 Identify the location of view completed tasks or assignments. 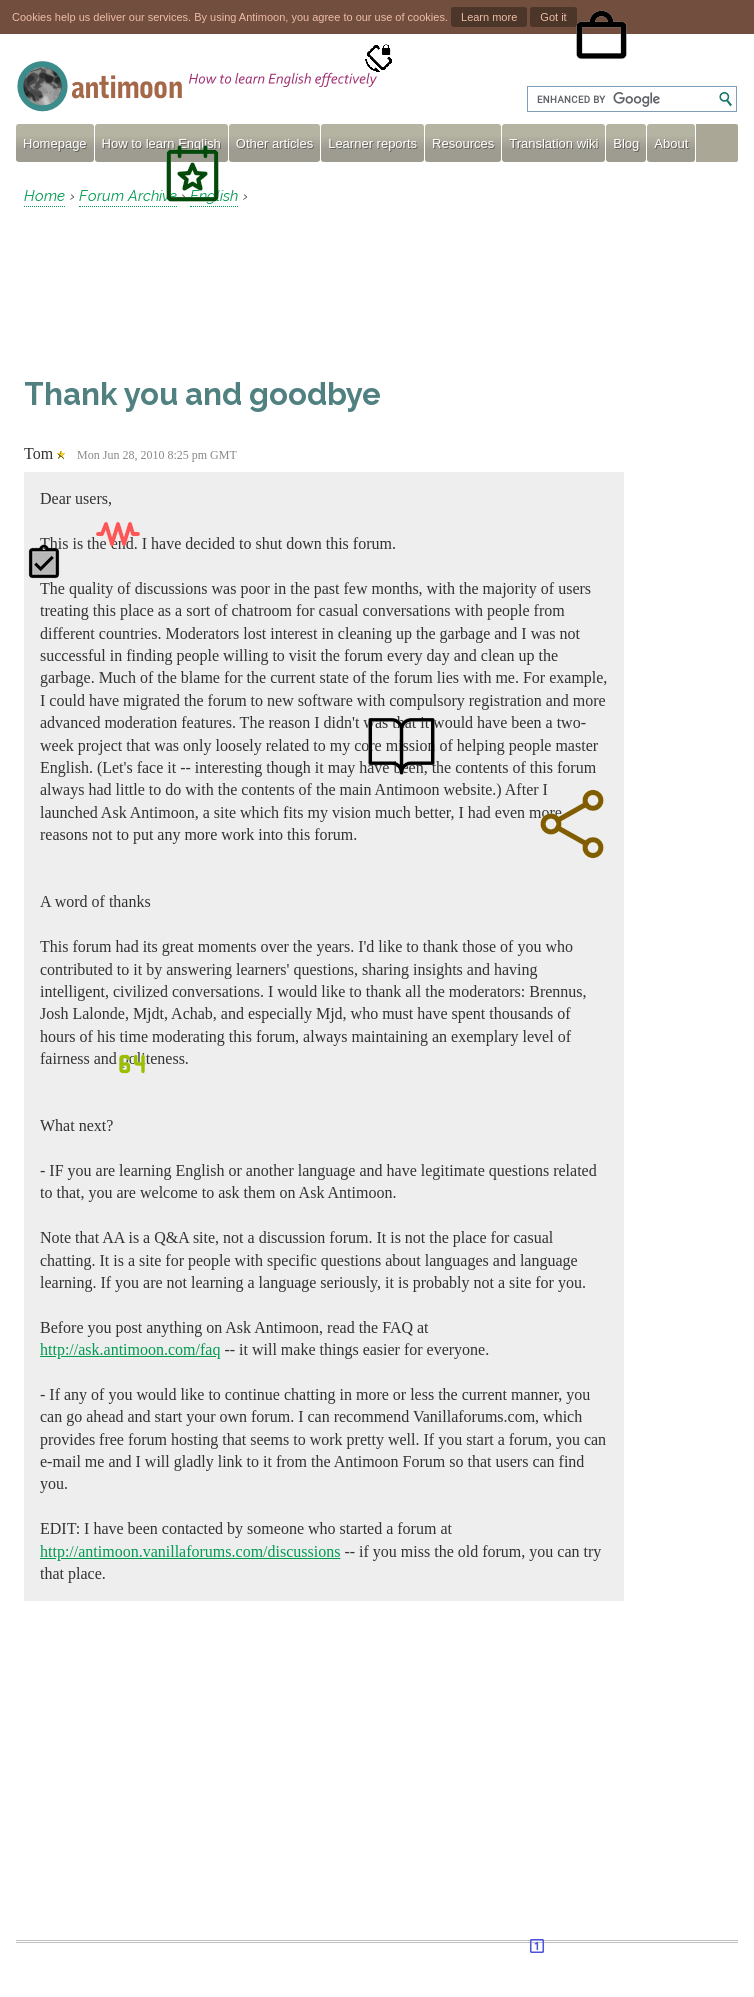
(44, 563).